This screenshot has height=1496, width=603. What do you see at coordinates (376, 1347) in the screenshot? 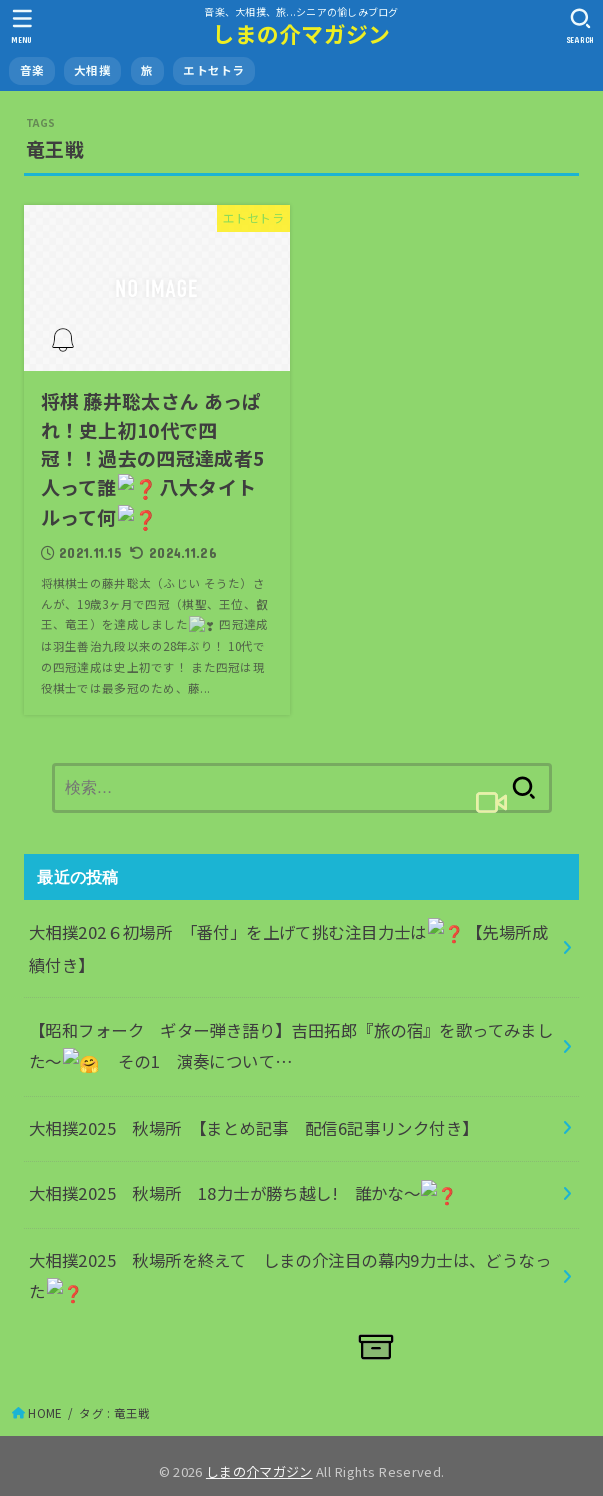
I see `archive selected items` at bounding box center [376, 1347].